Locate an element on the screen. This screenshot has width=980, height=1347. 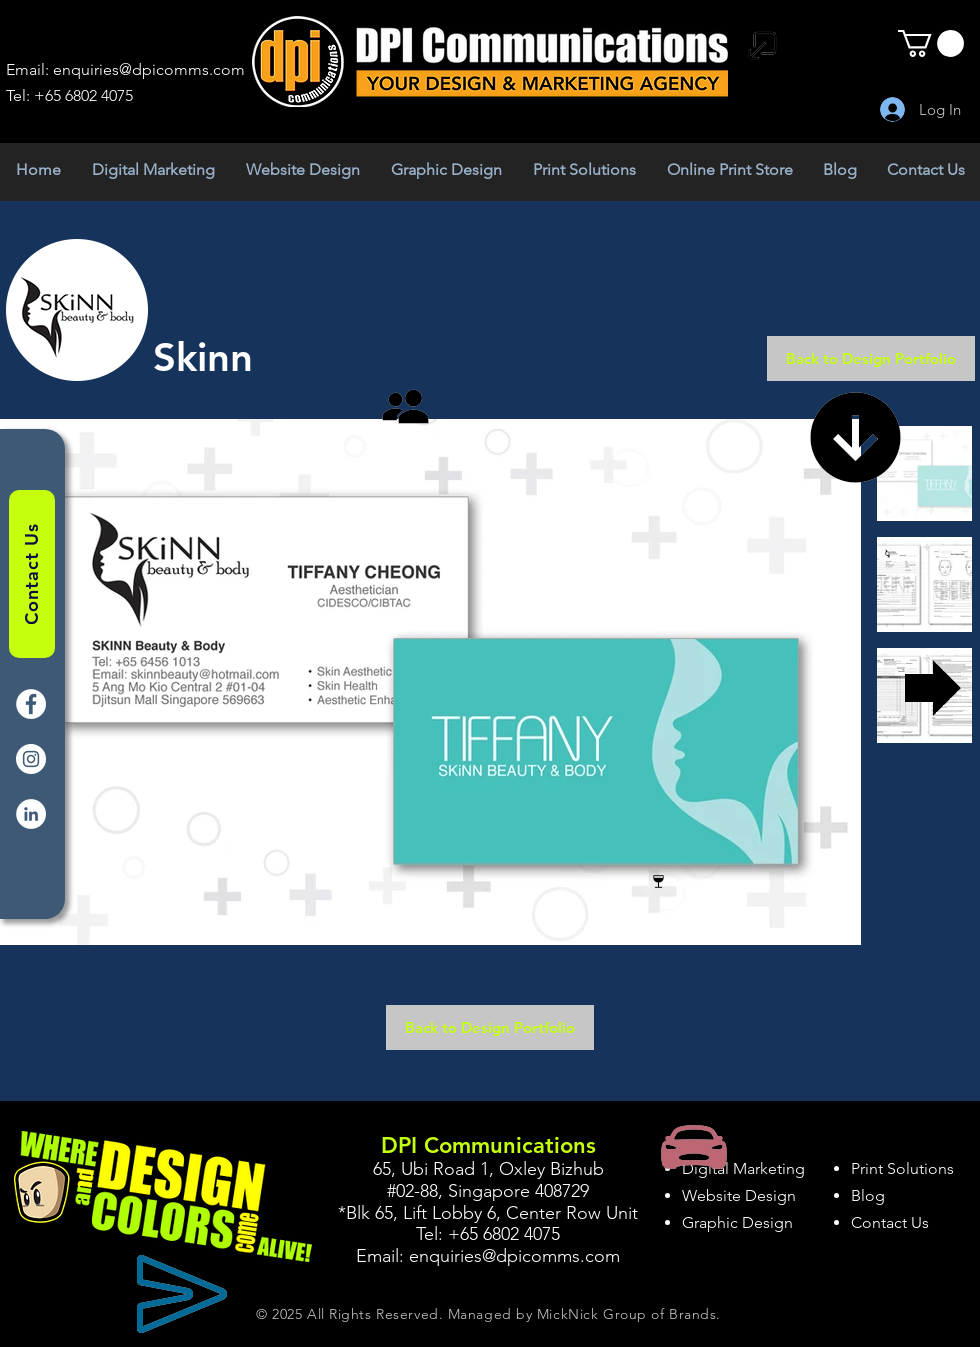
view contacts or people list is located at coordinates (405, 406).